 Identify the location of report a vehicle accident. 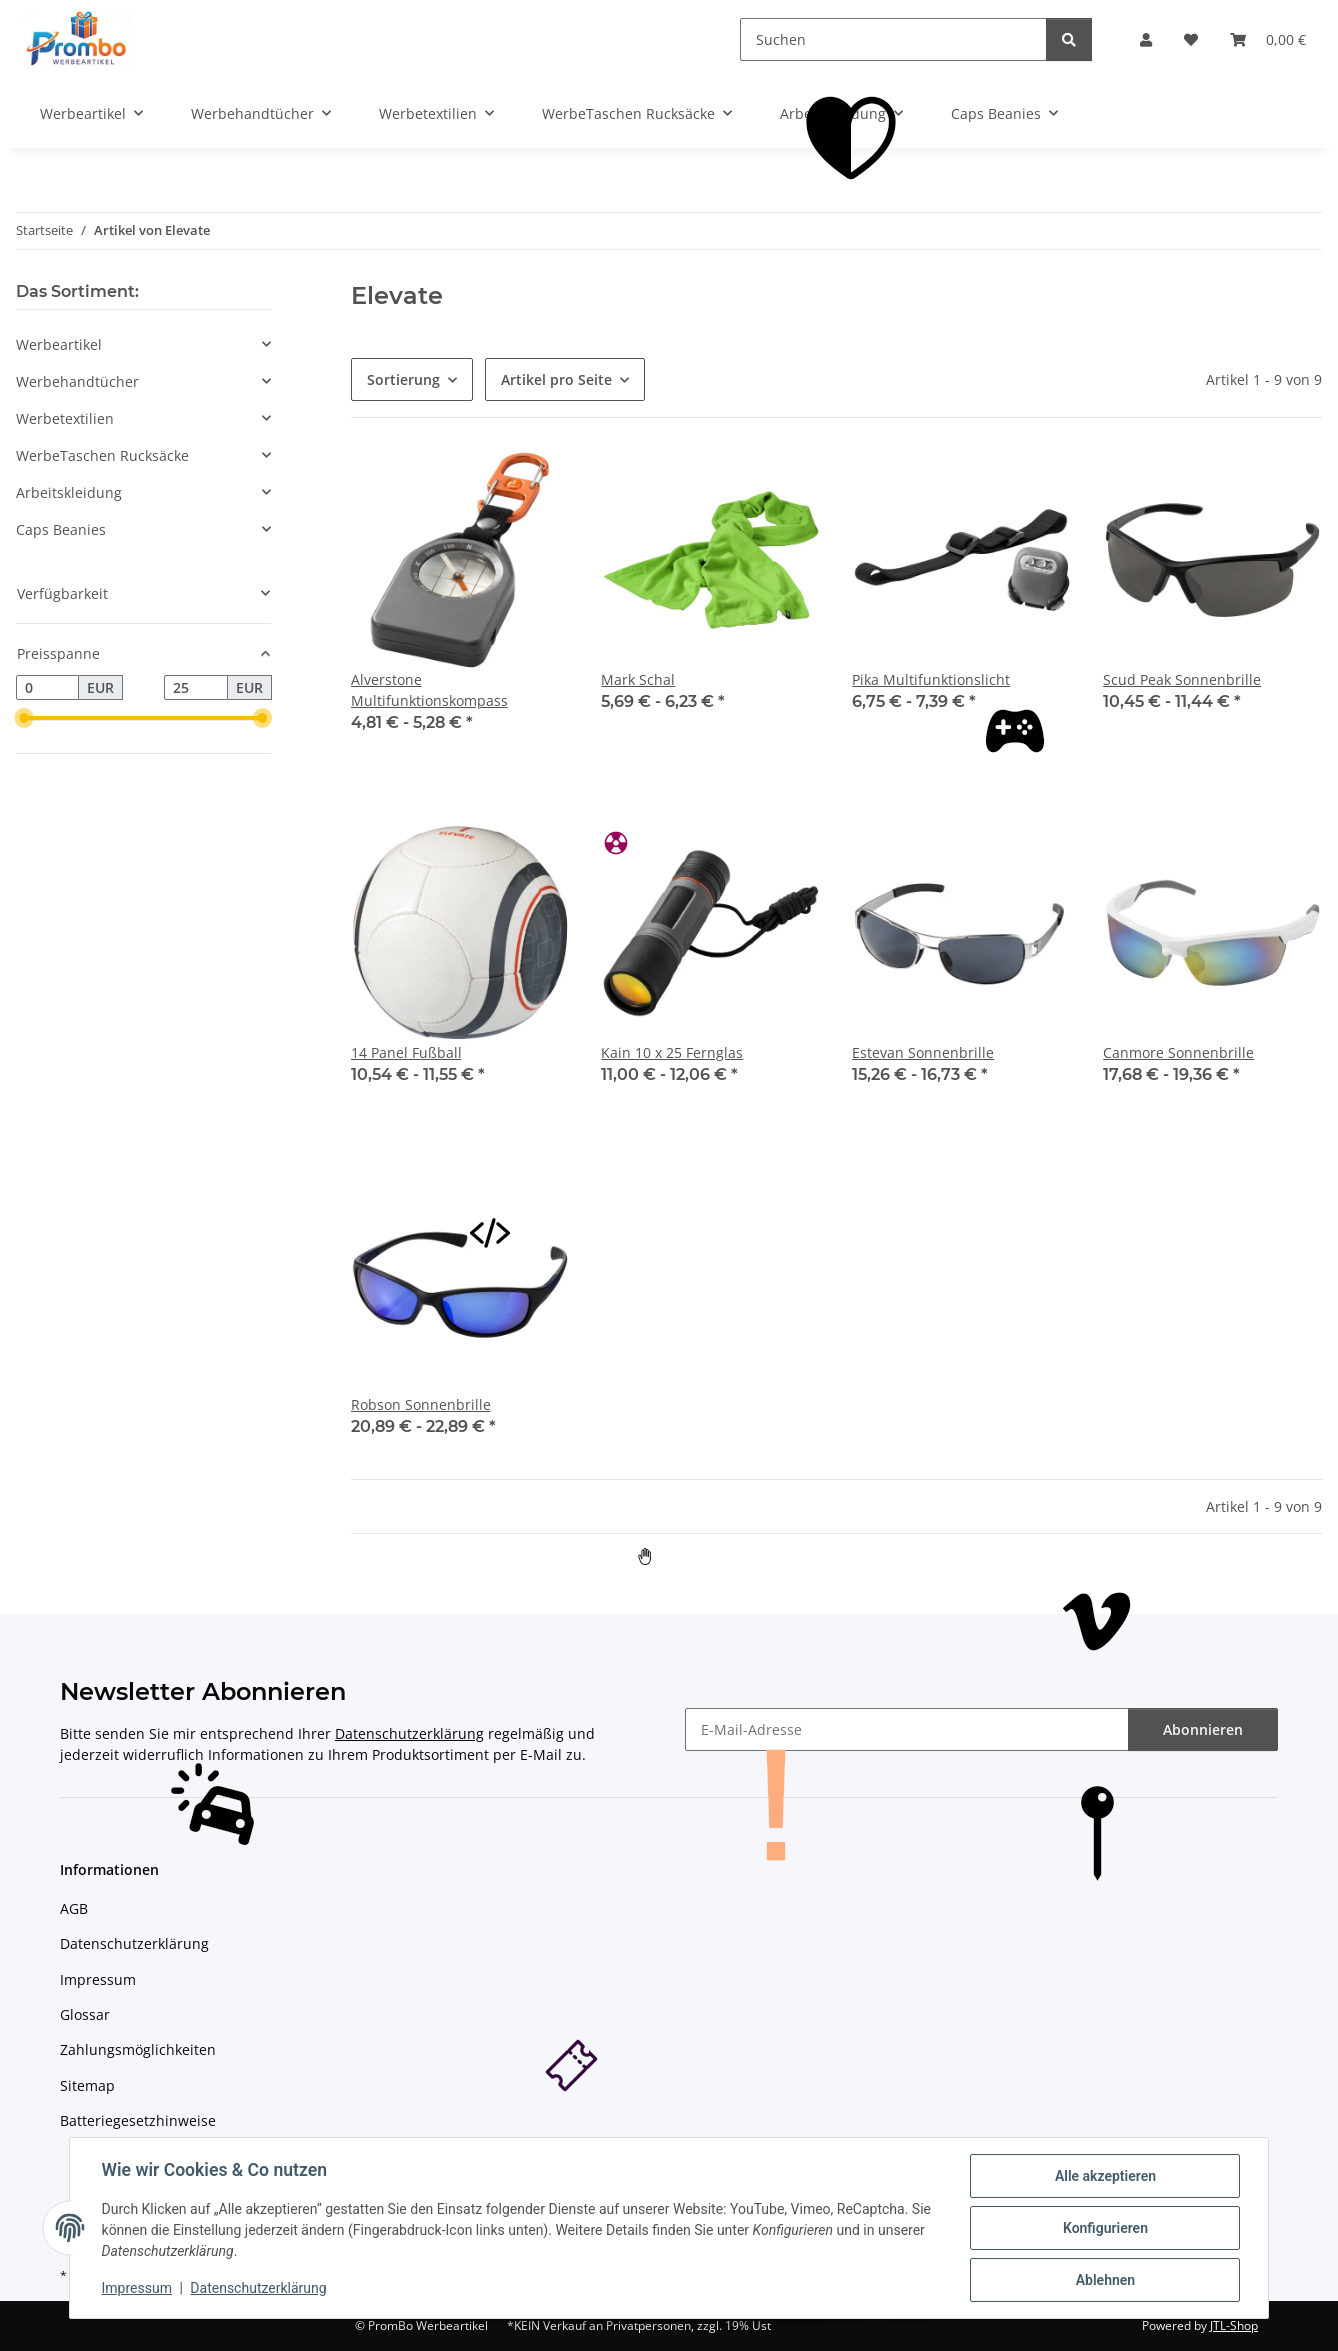
(214, 1806).